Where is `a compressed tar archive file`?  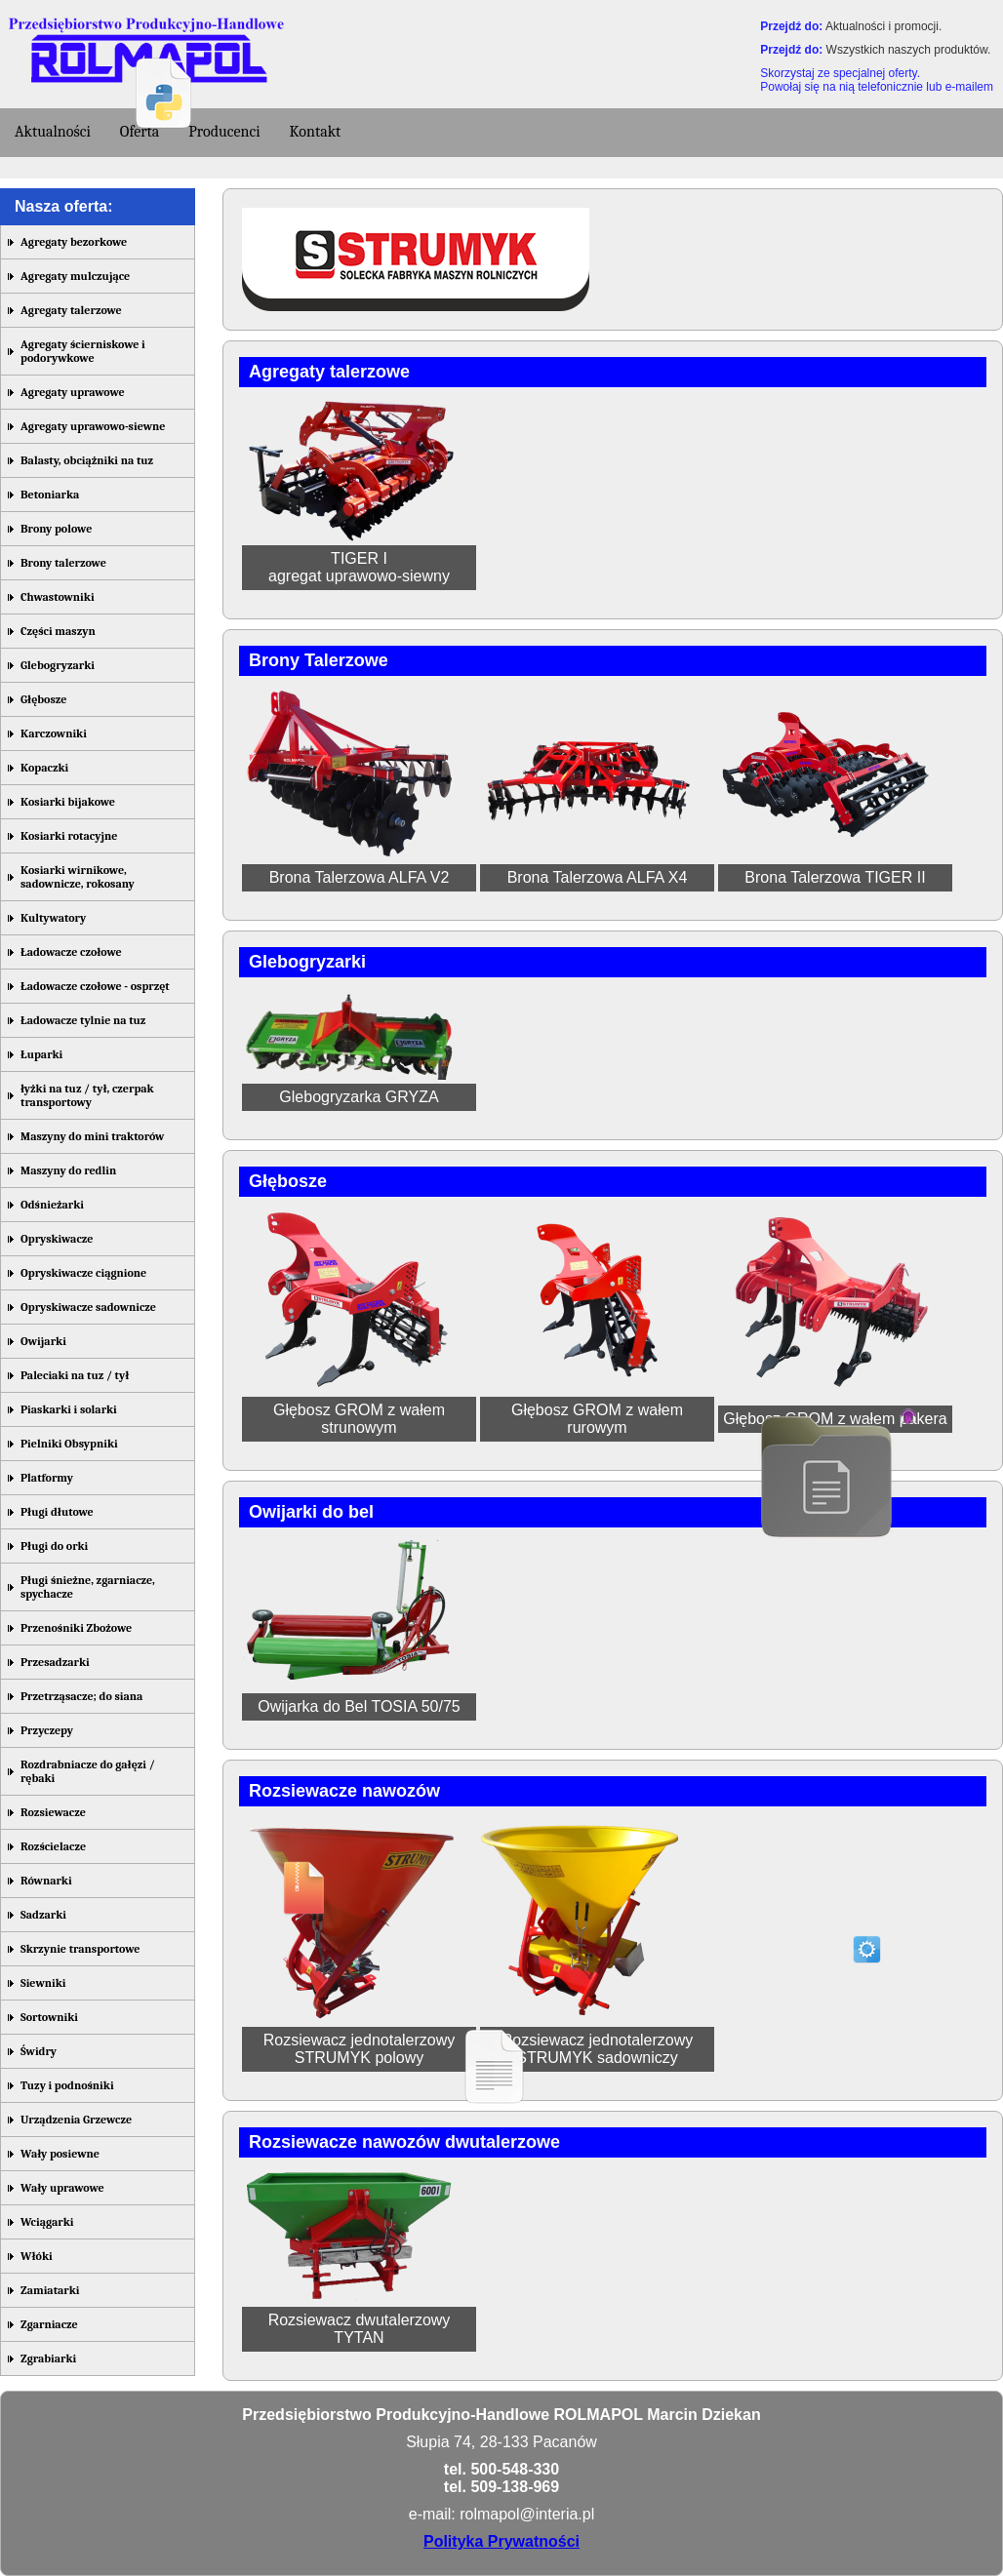
a compressed tar archive file is located at coordinates (303, 1888).